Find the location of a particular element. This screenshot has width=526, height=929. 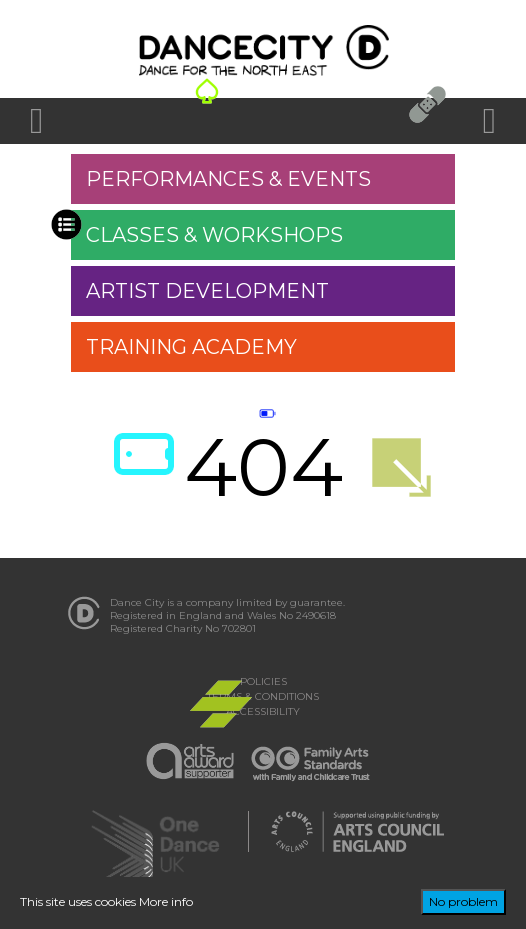

indicates battery at 50% charge level is located at coordinates (267, 413).